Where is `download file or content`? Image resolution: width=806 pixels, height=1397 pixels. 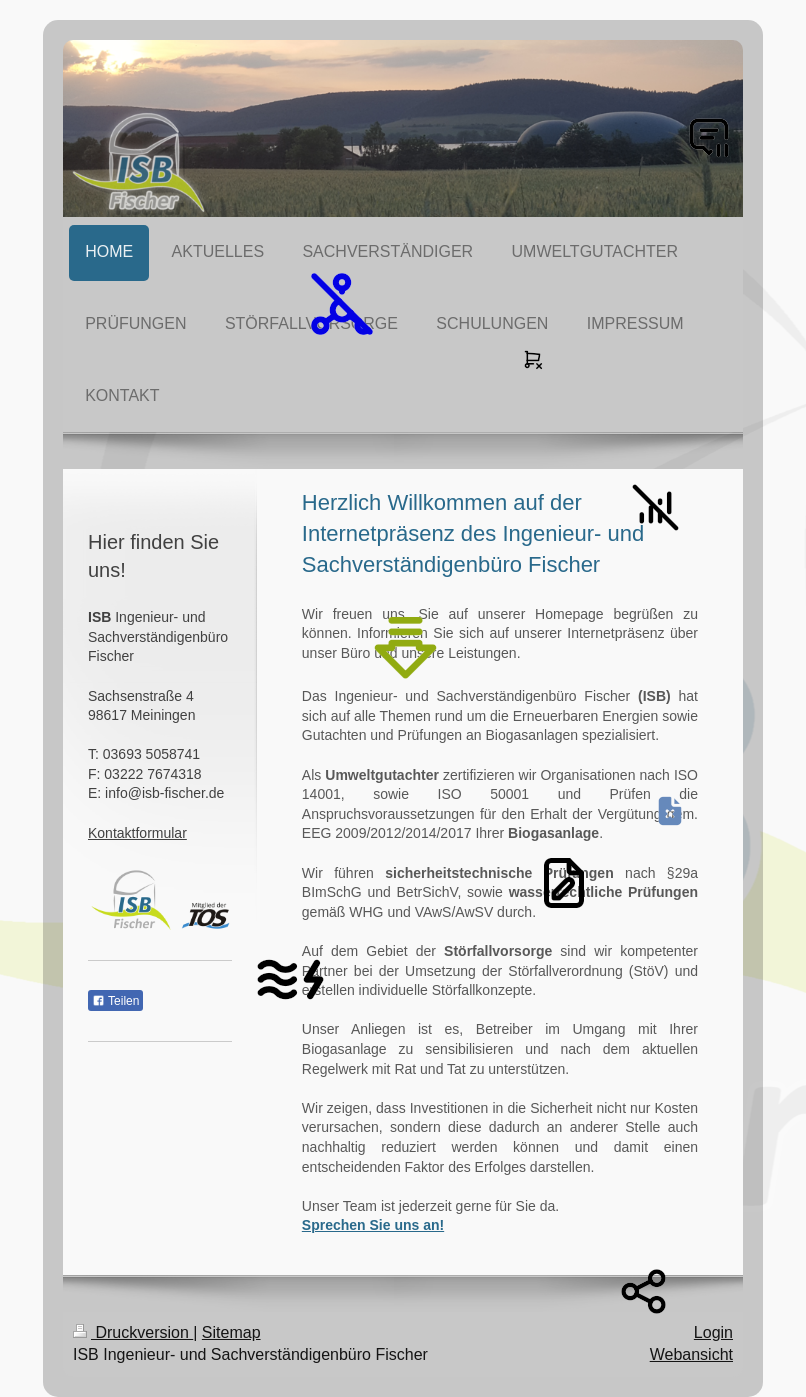 download file or content is located at coordinates (405, 645).